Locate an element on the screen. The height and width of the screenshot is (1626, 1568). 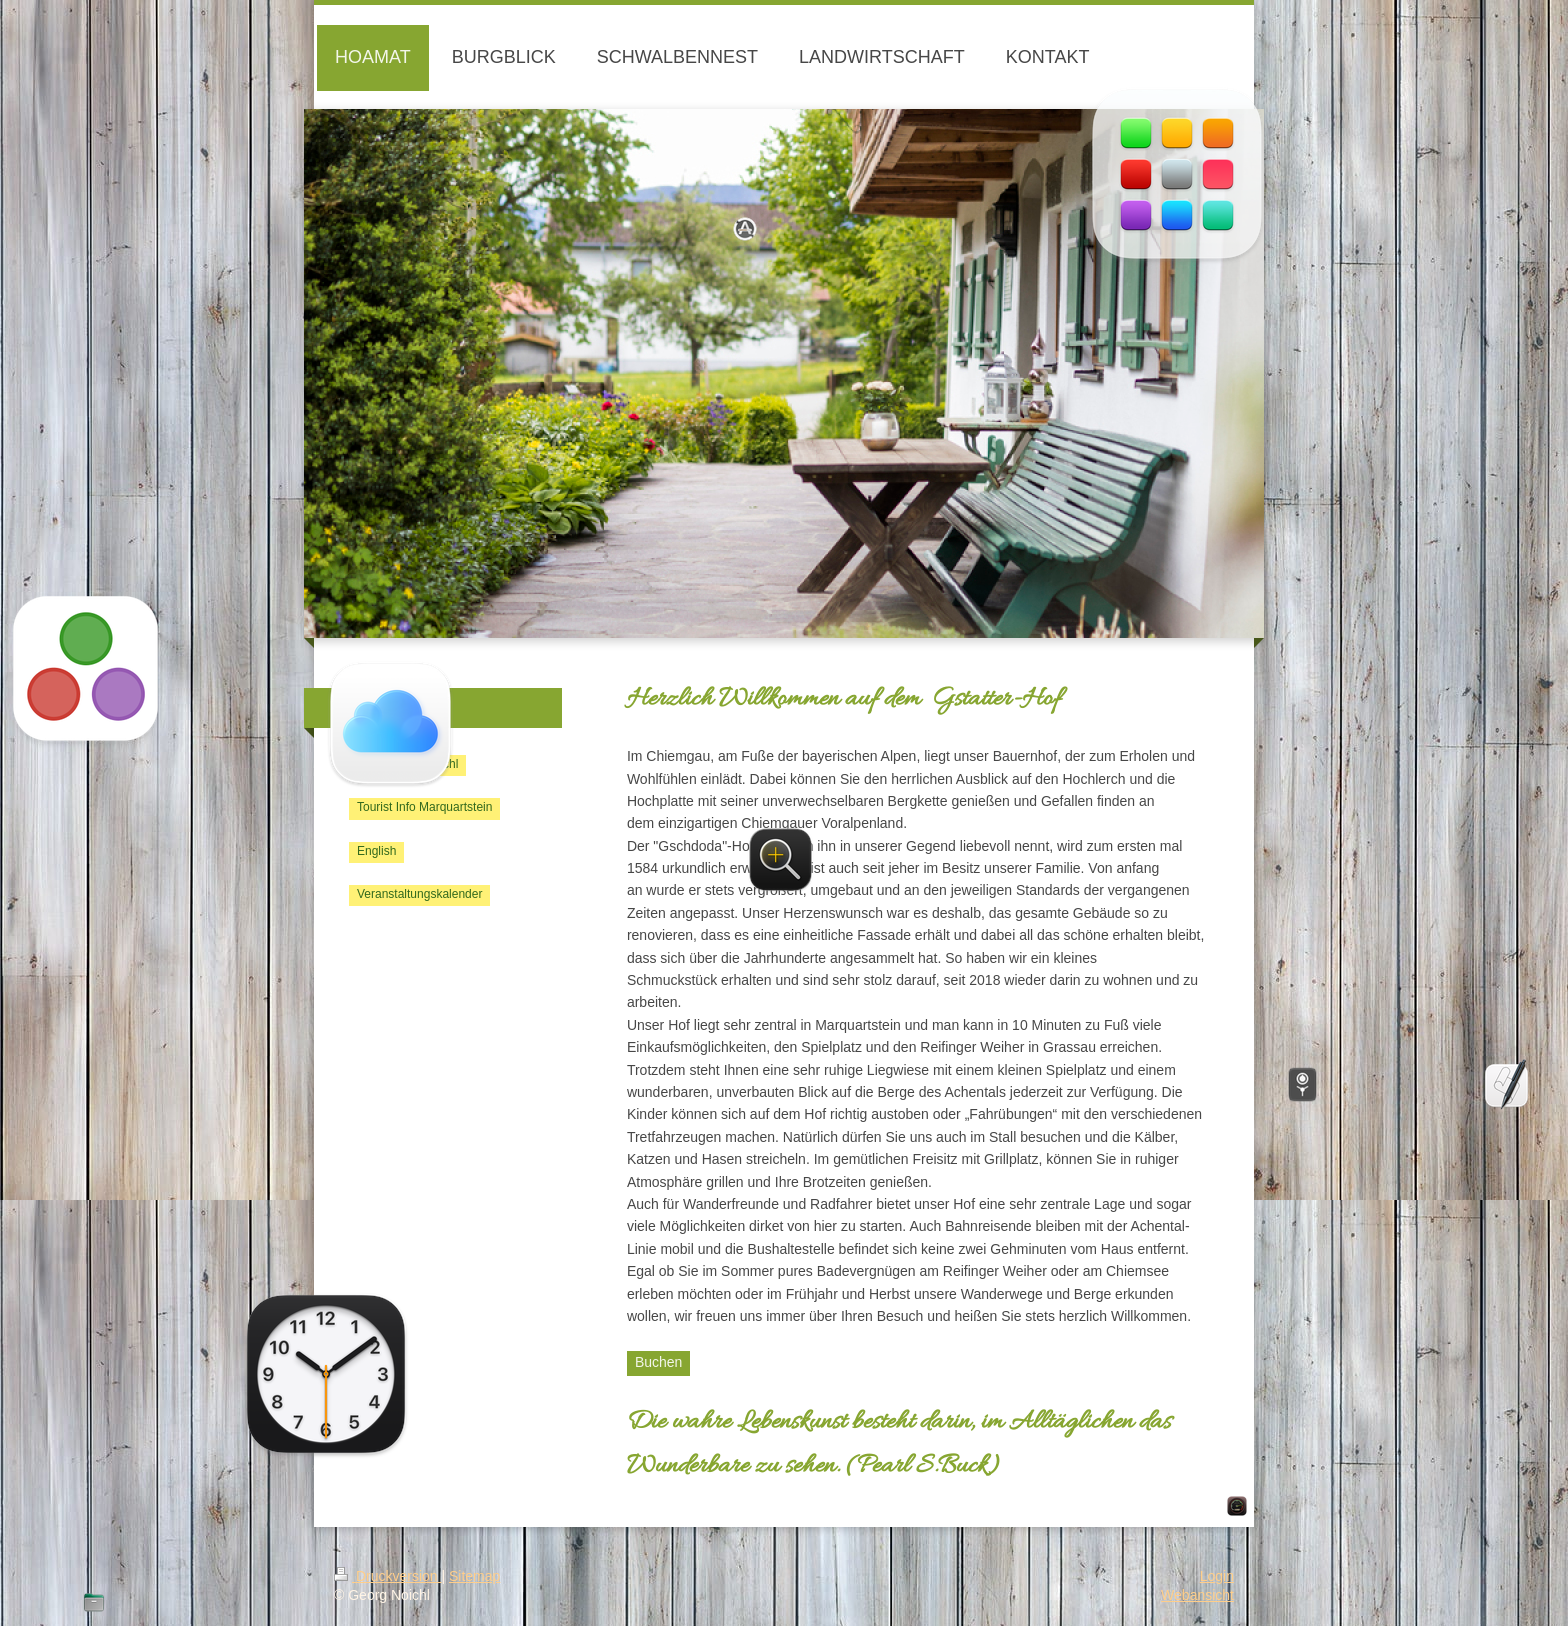
open the backups application is located at coordinates (1302, 1084).